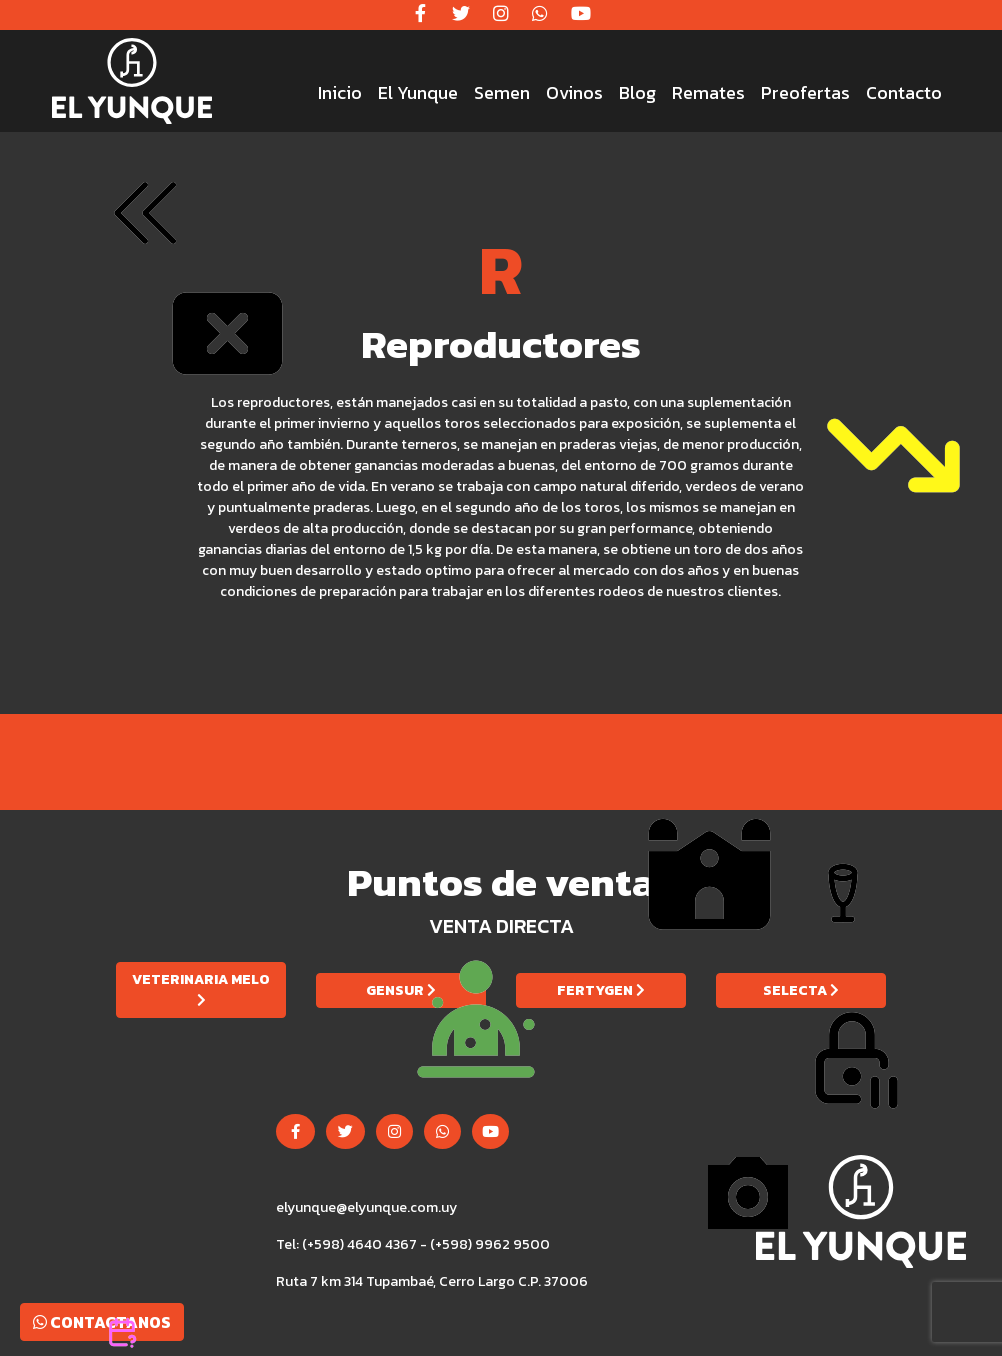  Describe the element at coordinates (893, 455) in the screenshot. I see `indicates a declining trend or decrease in value` at that location.